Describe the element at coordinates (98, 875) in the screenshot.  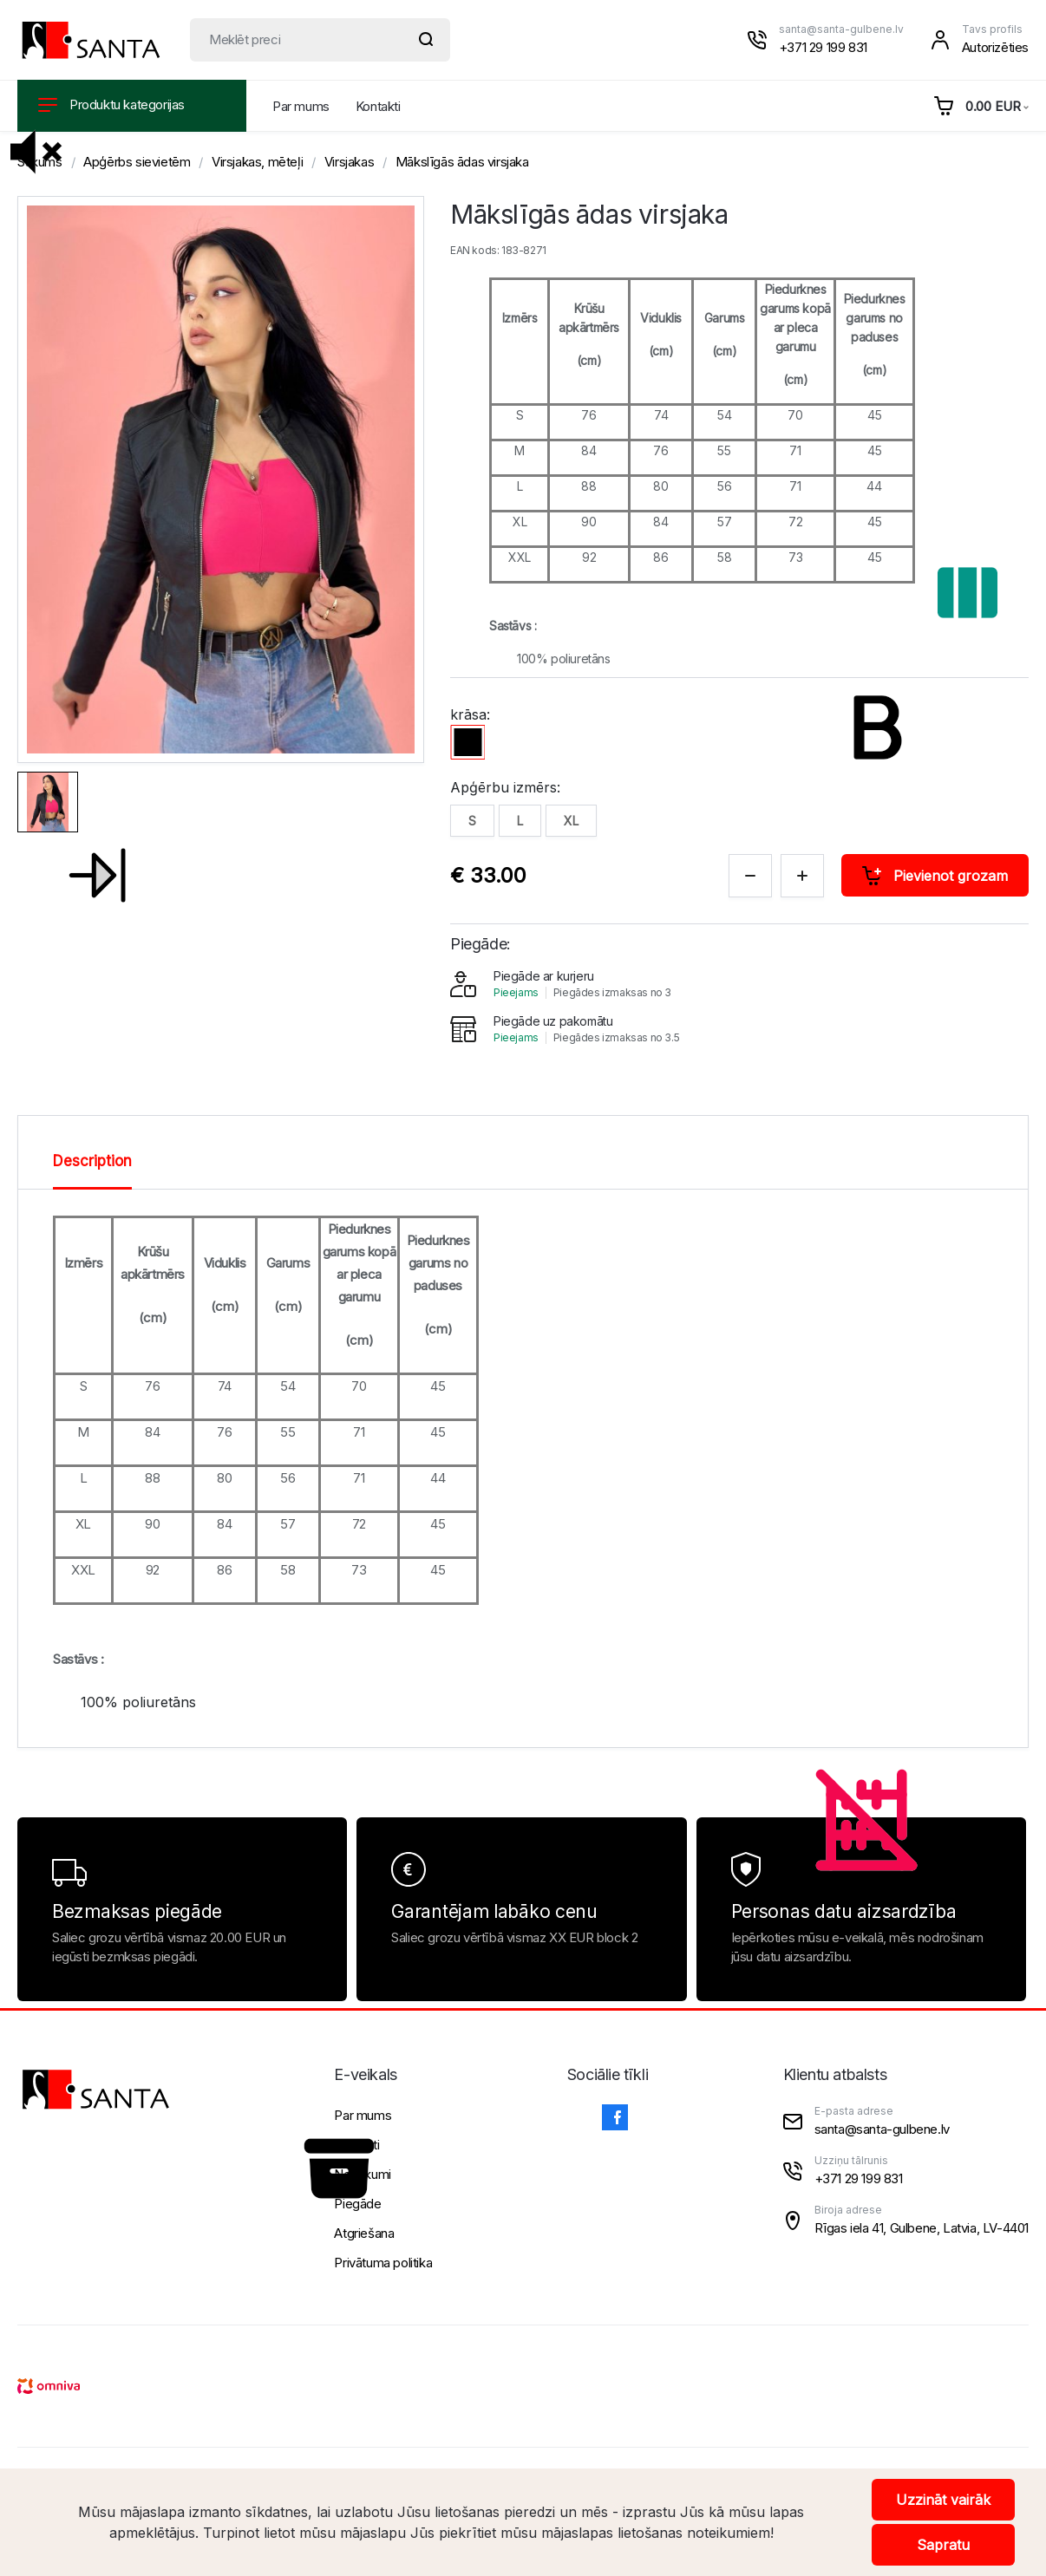
I see `skip to end of content` at that location.